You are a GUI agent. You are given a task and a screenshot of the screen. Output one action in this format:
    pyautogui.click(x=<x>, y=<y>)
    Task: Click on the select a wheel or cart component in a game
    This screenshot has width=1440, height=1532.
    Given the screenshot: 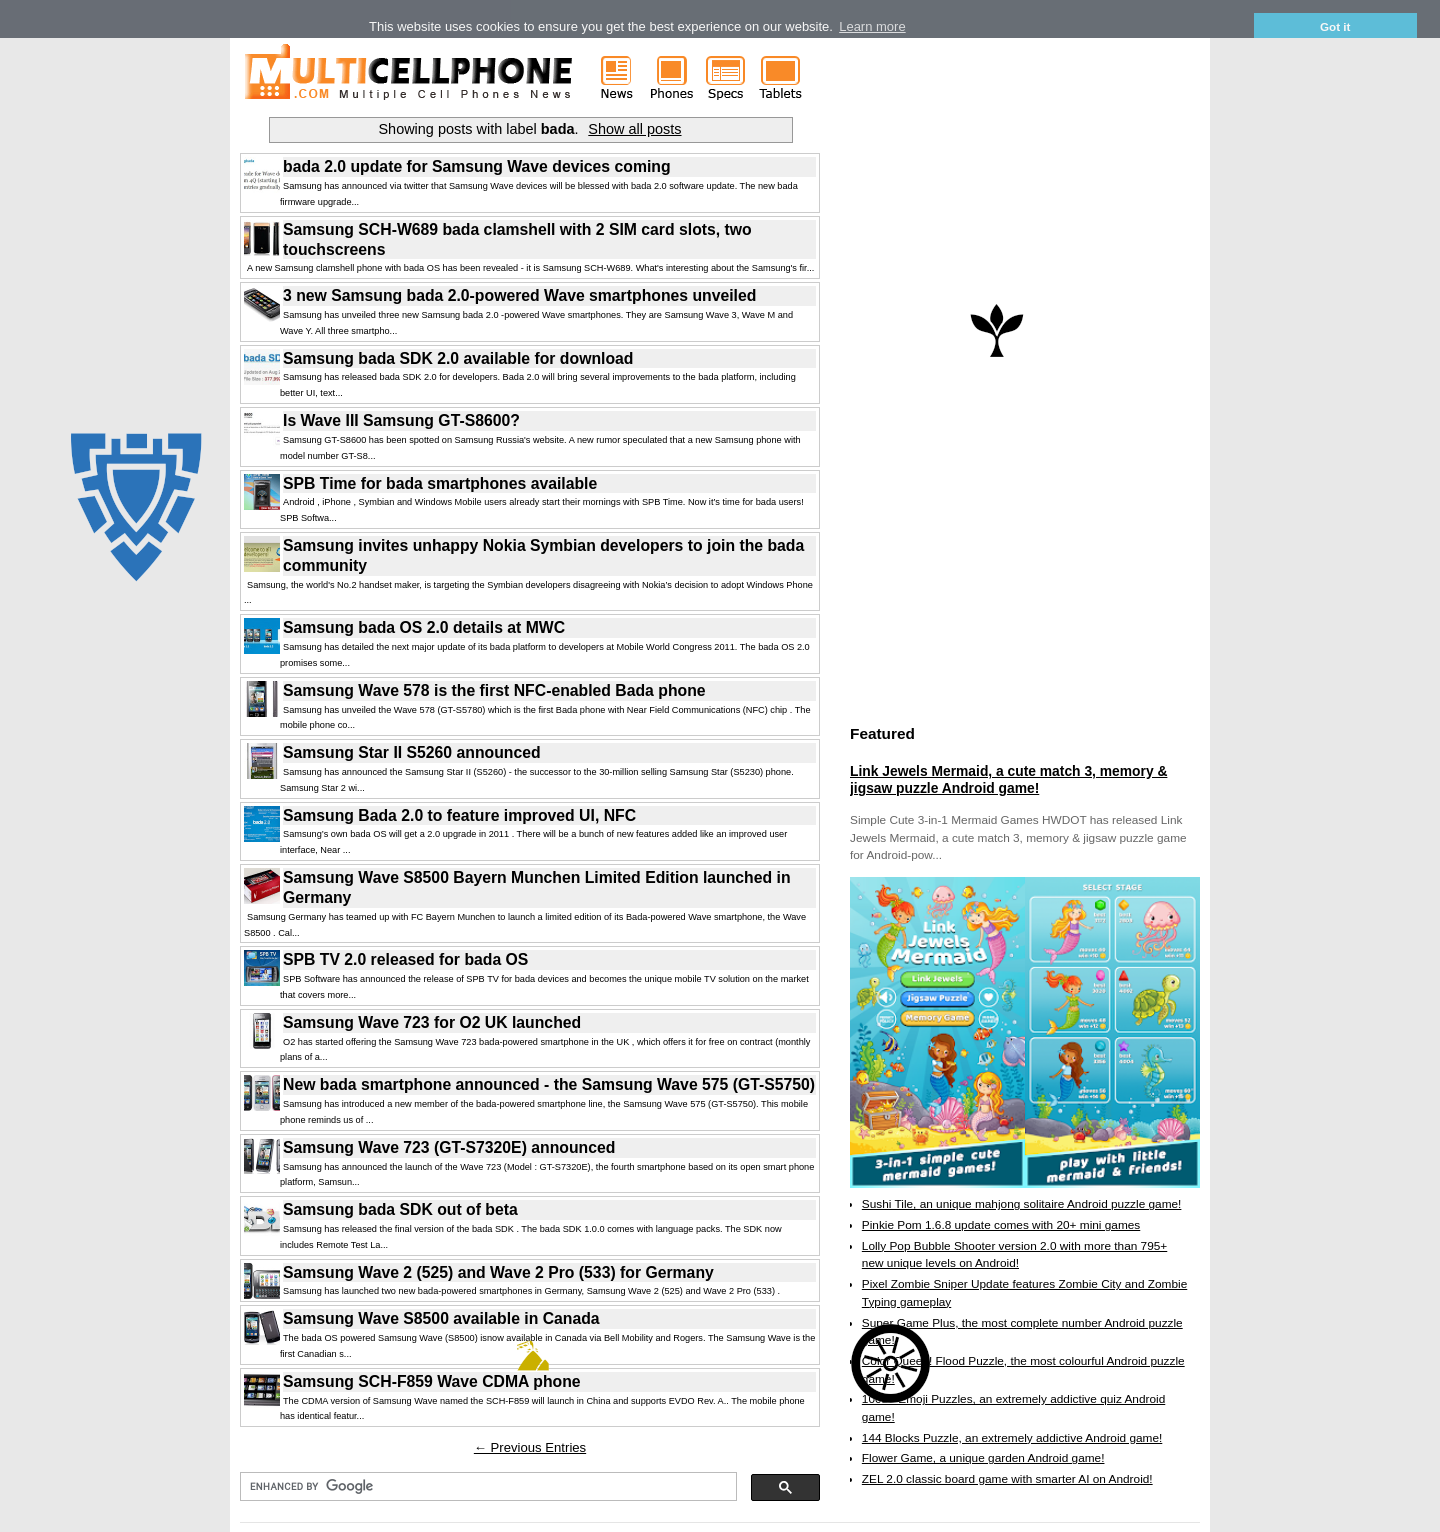 What is the action you would take?
    pyautogui.click(x=890, y=1363)
    